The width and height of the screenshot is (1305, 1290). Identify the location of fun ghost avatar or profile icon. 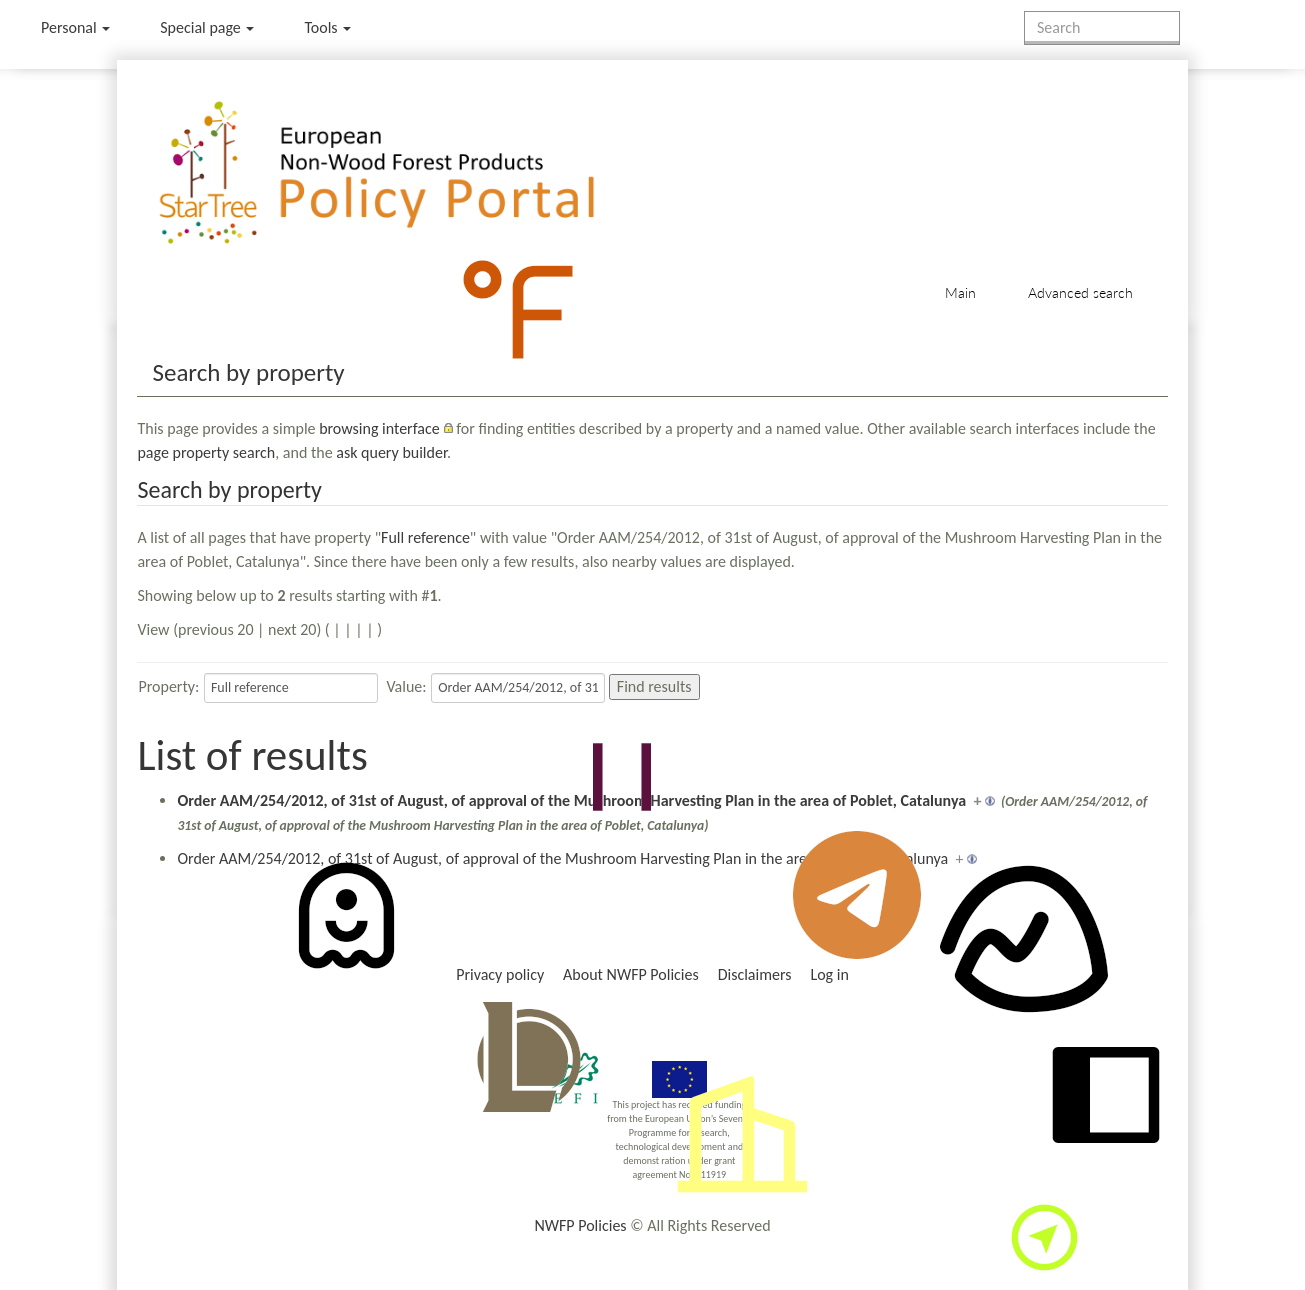
(346, 915).